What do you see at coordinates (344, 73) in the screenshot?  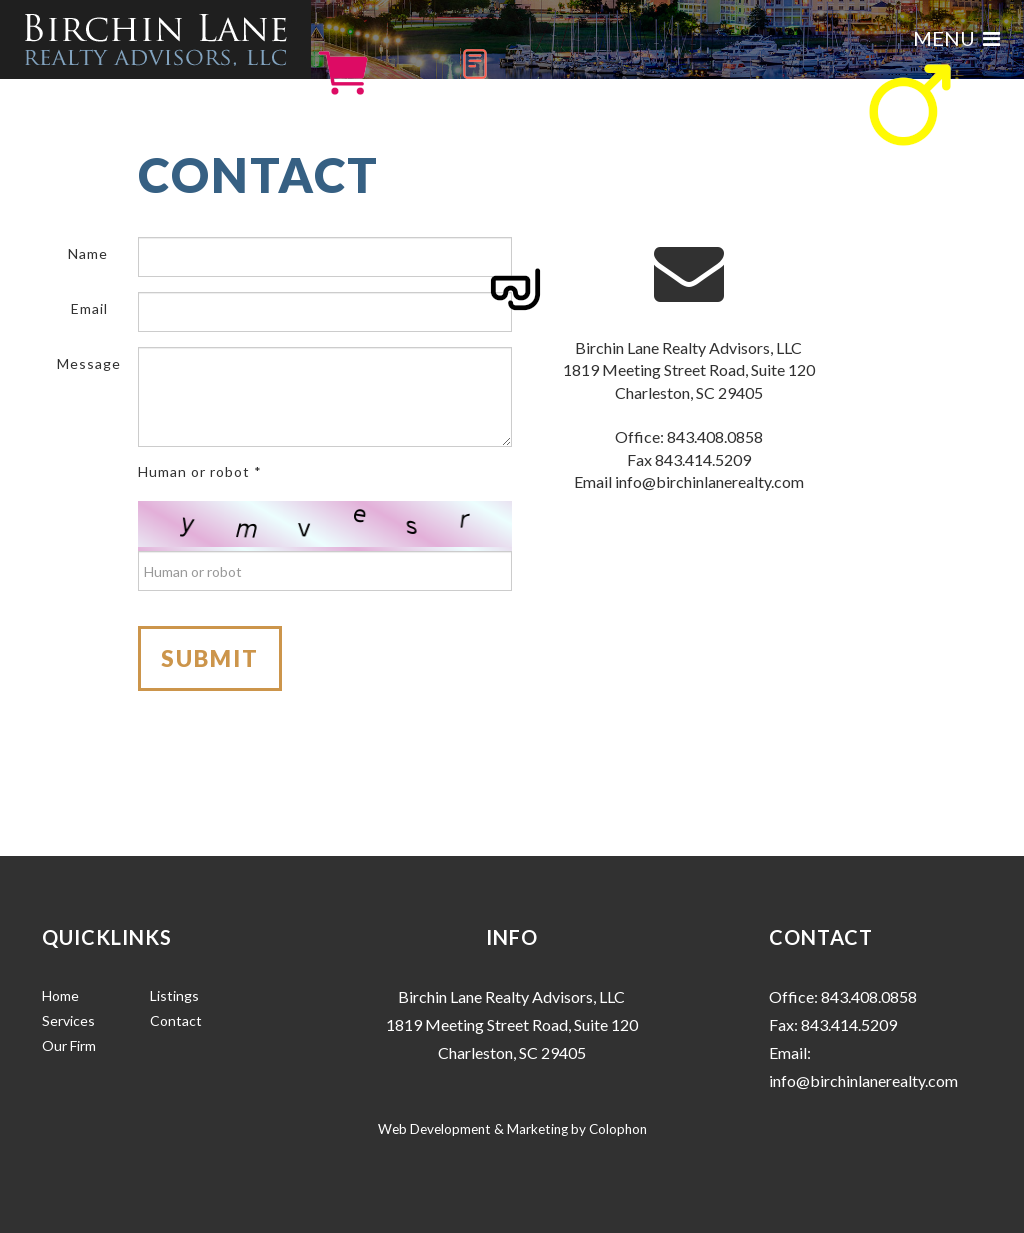 I see `view your shopping cart` at bounding box center [344, 73].